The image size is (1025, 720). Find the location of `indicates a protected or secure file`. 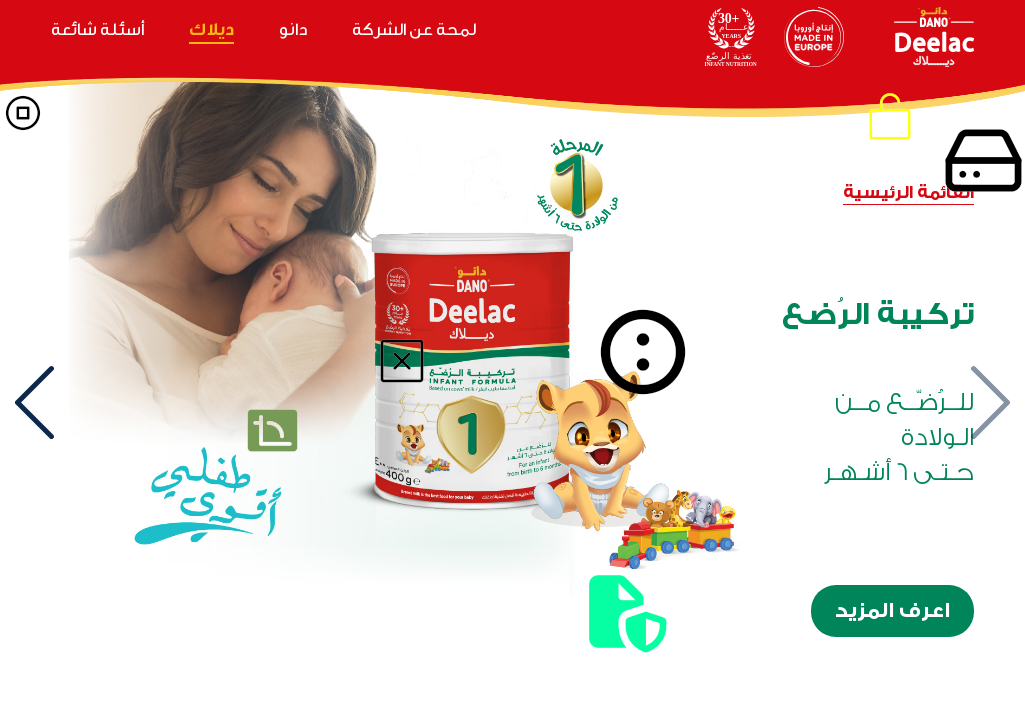

indicates a protected or secure file is located at coordinates (625, 611).